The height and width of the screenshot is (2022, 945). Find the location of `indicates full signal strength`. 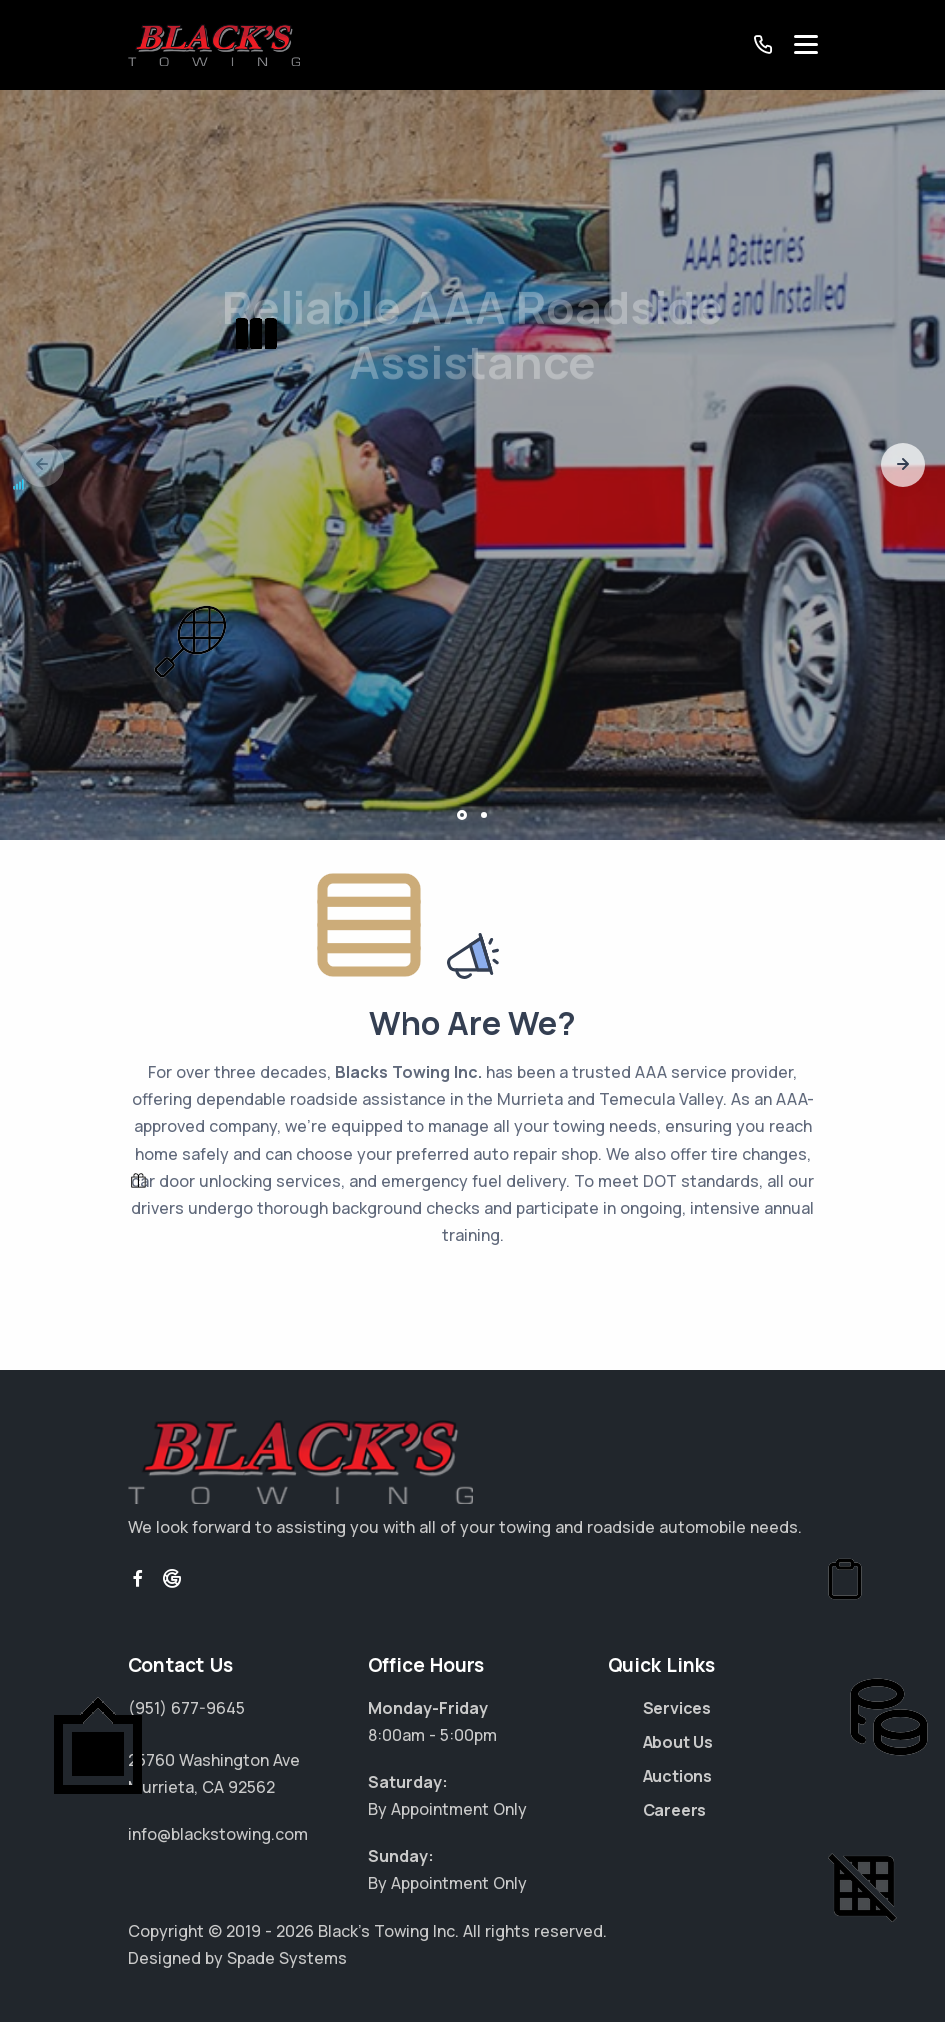

indicates full signal strength is located at coordinates (18, 484).